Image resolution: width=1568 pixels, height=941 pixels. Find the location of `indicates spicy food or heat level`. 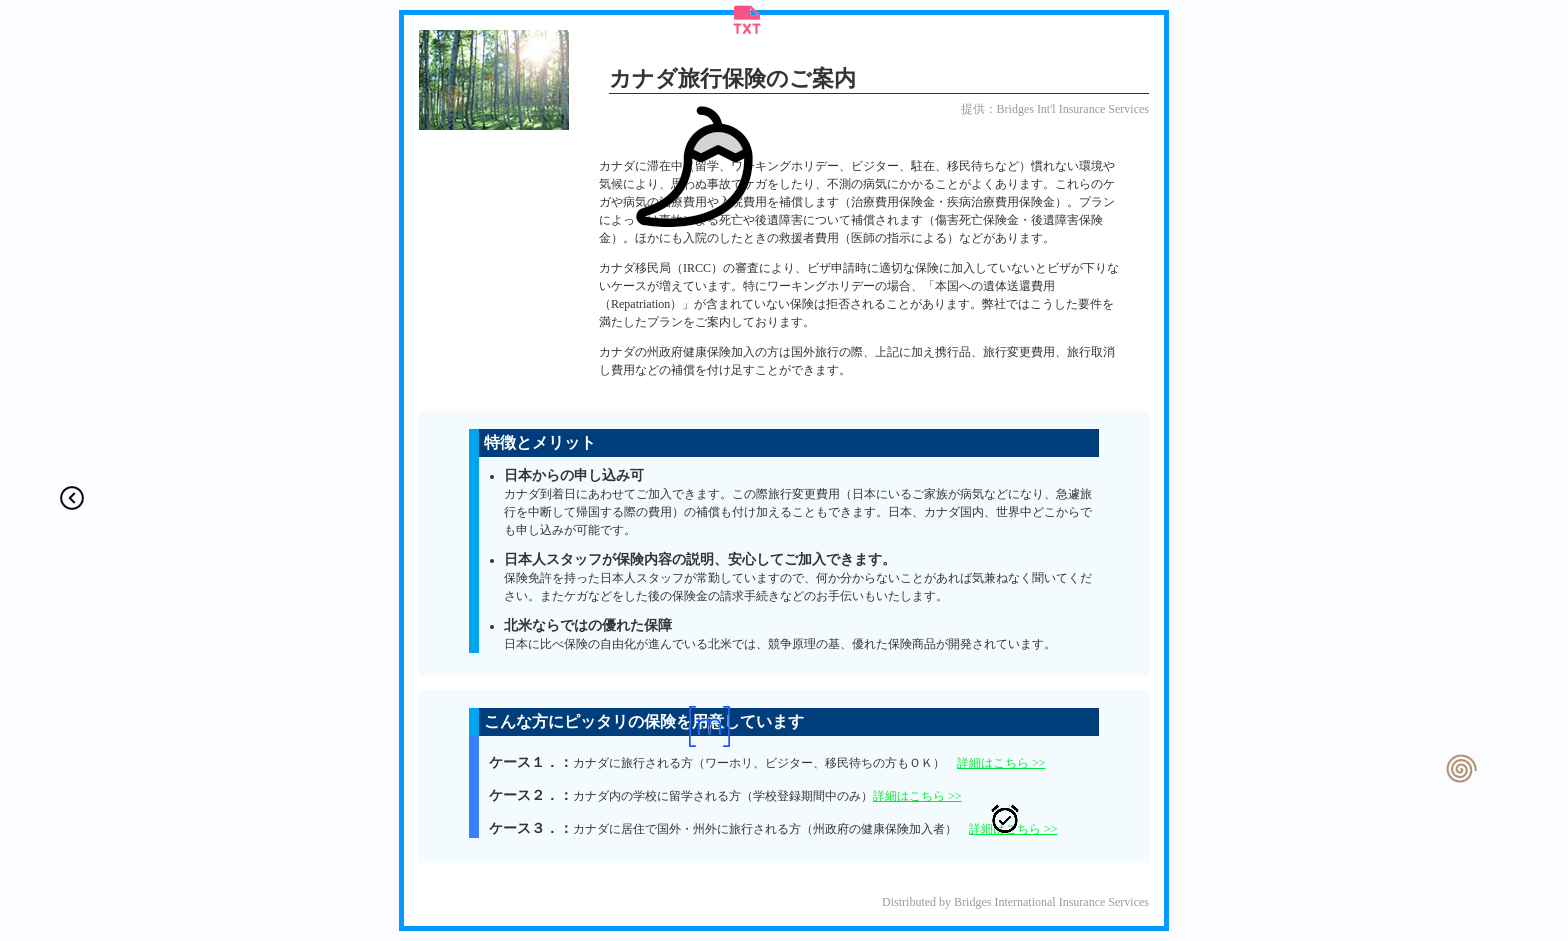

indicates spicy food or heat level is located at coordinates (701, 171).